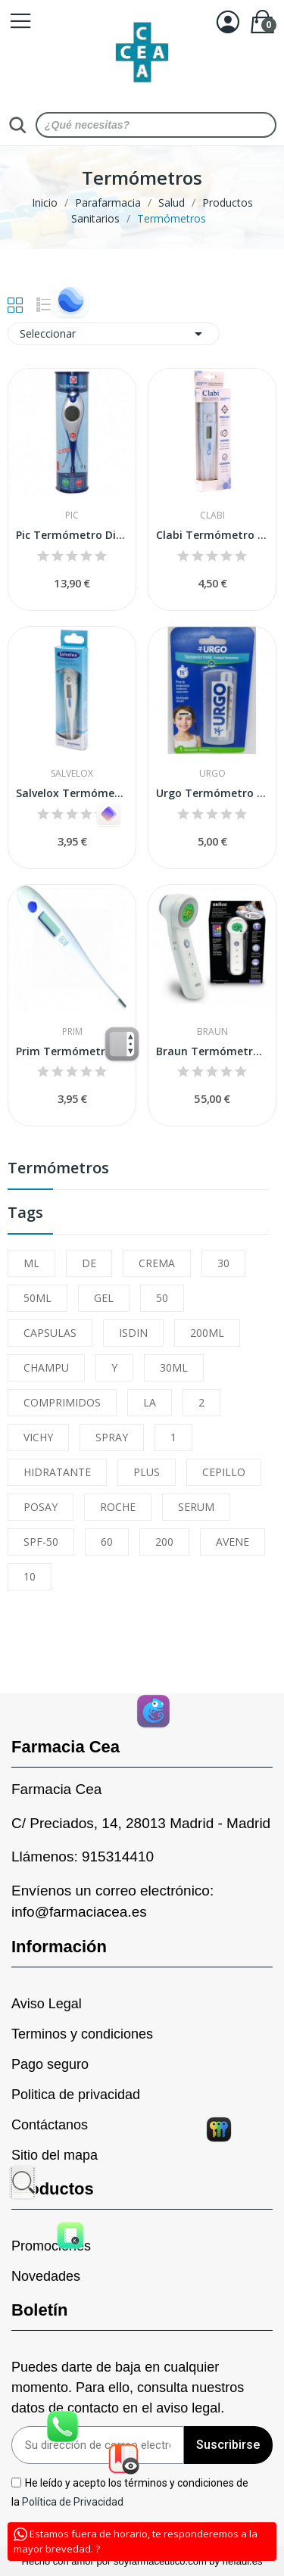  What do you see at coordinates (70, 299) in the screenshot?
I see `open google earth app` at bounding box center [70, 299].